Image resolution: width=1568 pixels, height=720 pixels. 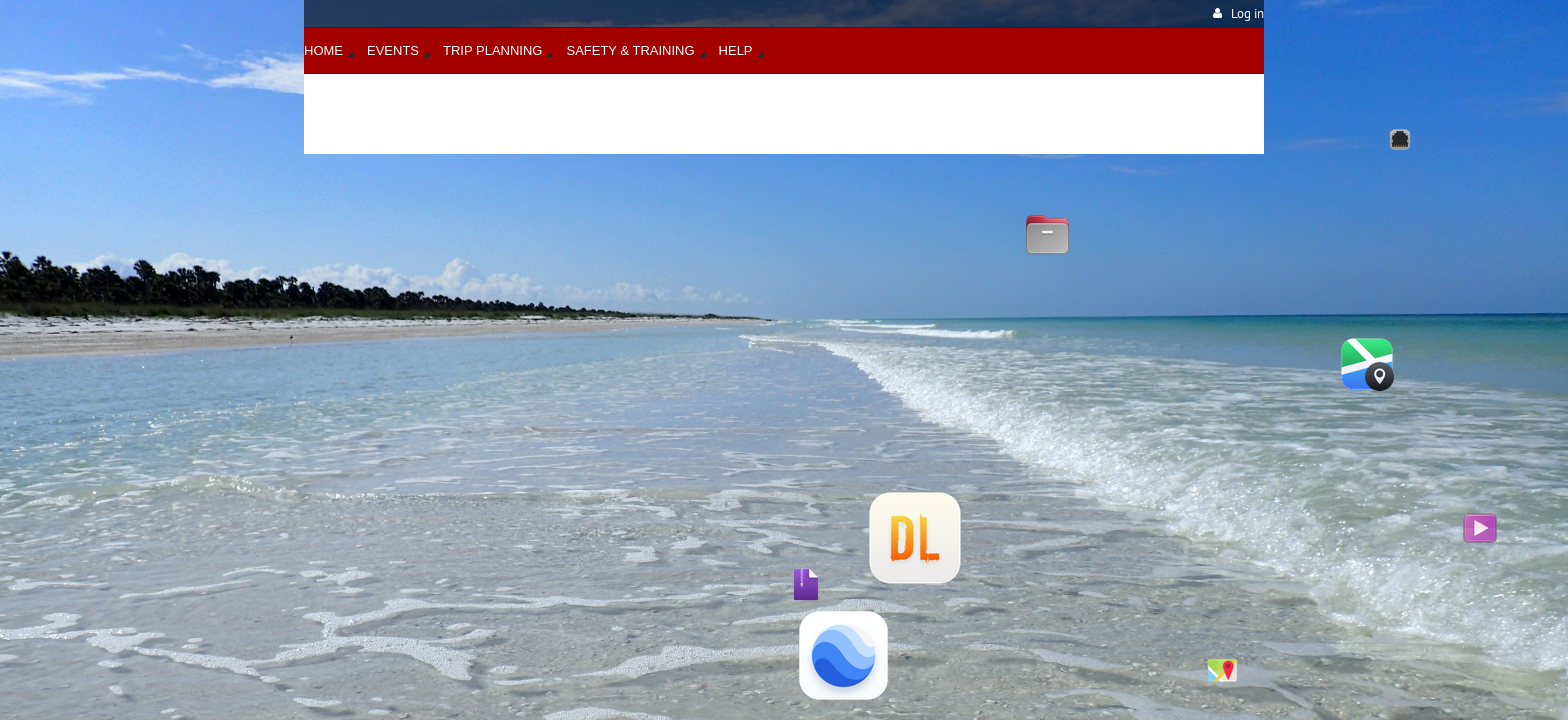 What do you see at coordinates (1480, 528) in the screenshot?
I see `open the video player app` at bounding box center [1480, 528].